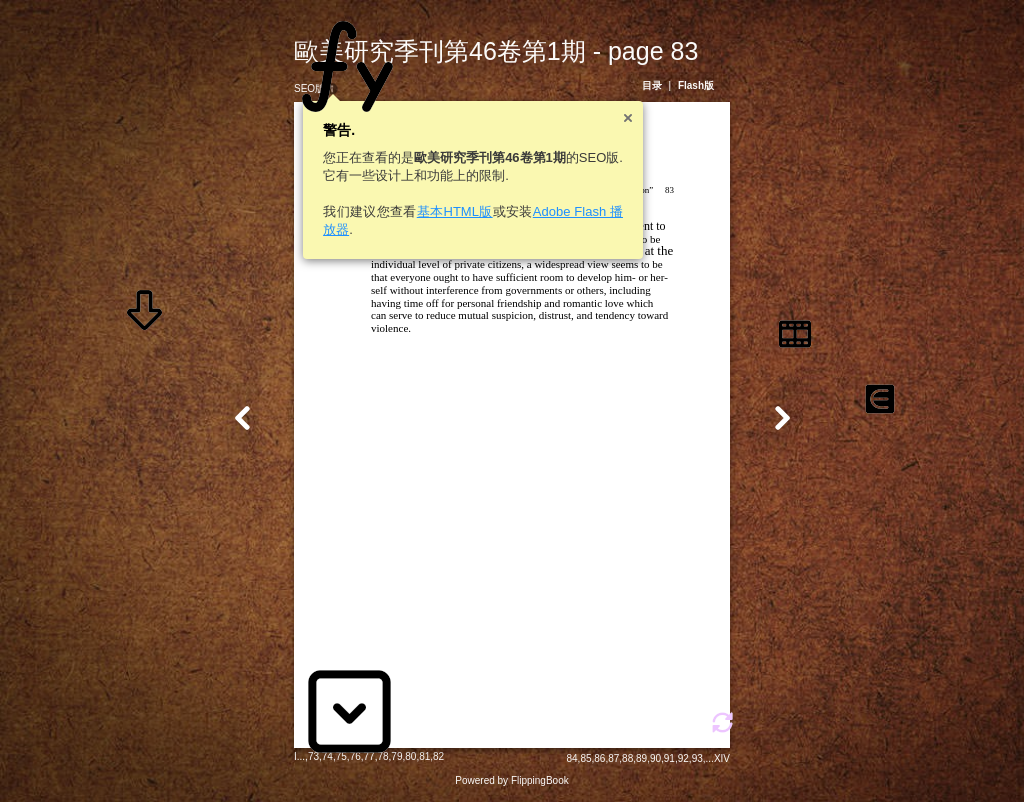 Image resolution: width=1024 pixels, height=802 pixels. Describe the element at coordinates (349, 711) in the screenshot. I see `open a dropdown menu` at that location.